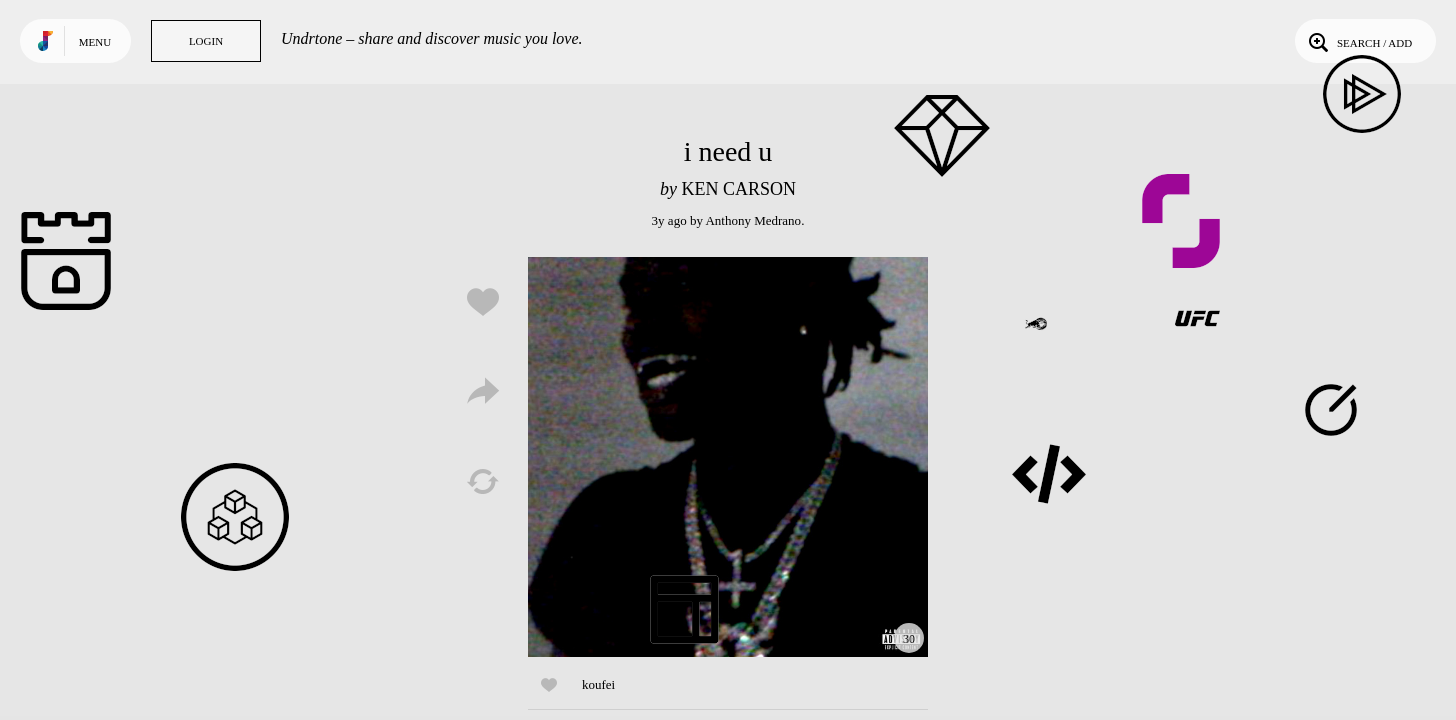 The image size is (1456, 720). I want to click on change page layout options, so click(684, 609).